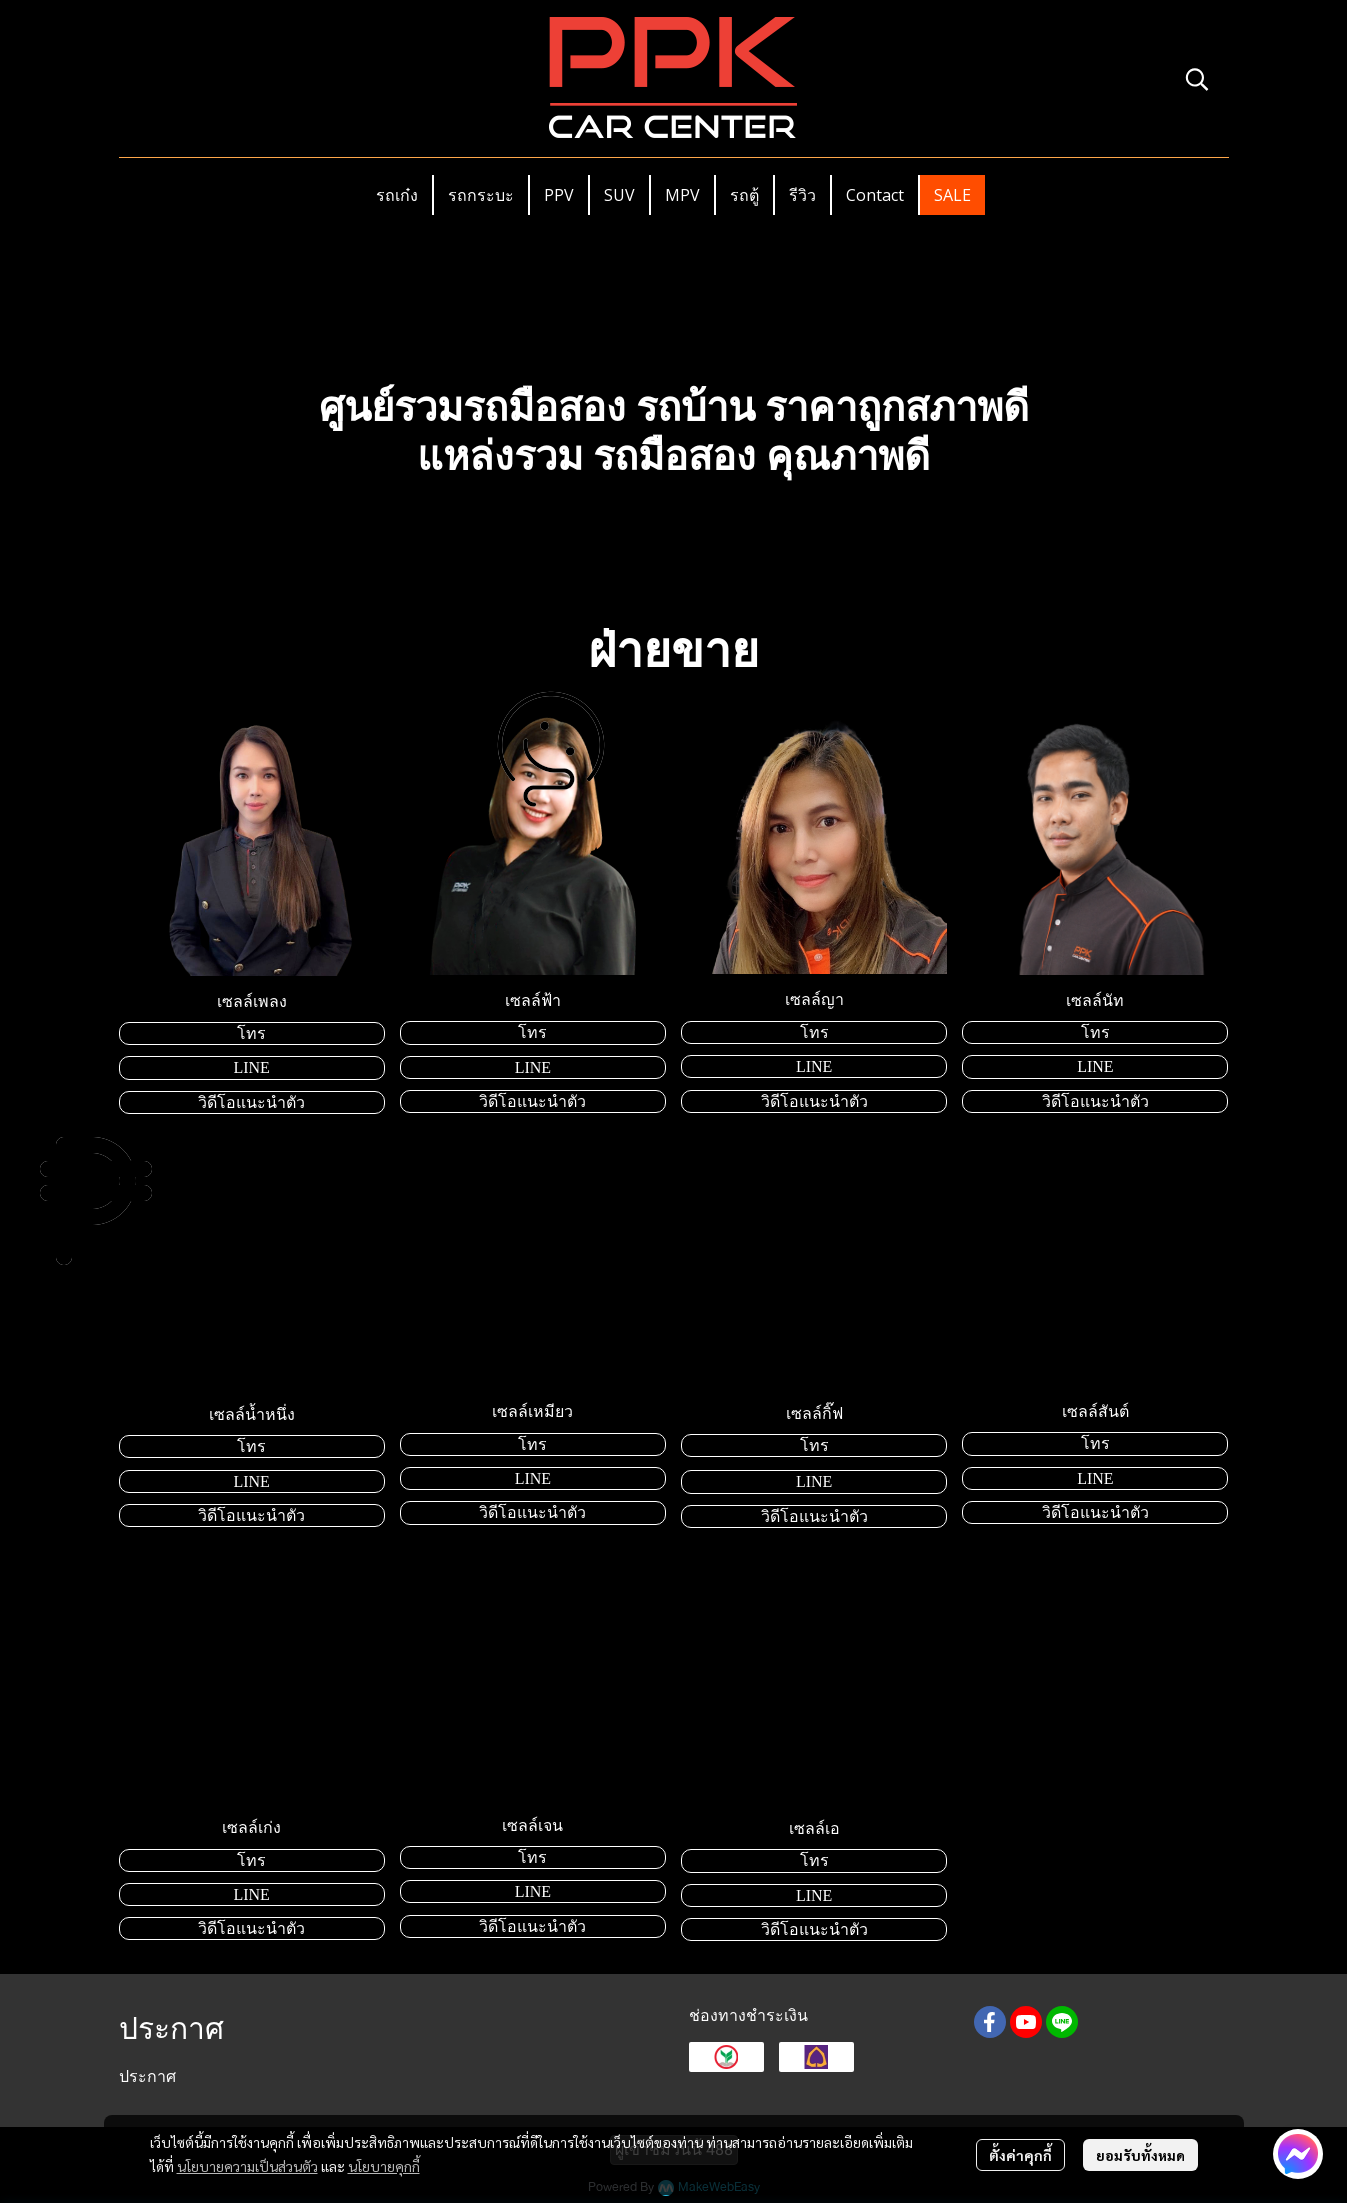  I want to click on indicates overwhelmed or stressed state, so click(551, 745).